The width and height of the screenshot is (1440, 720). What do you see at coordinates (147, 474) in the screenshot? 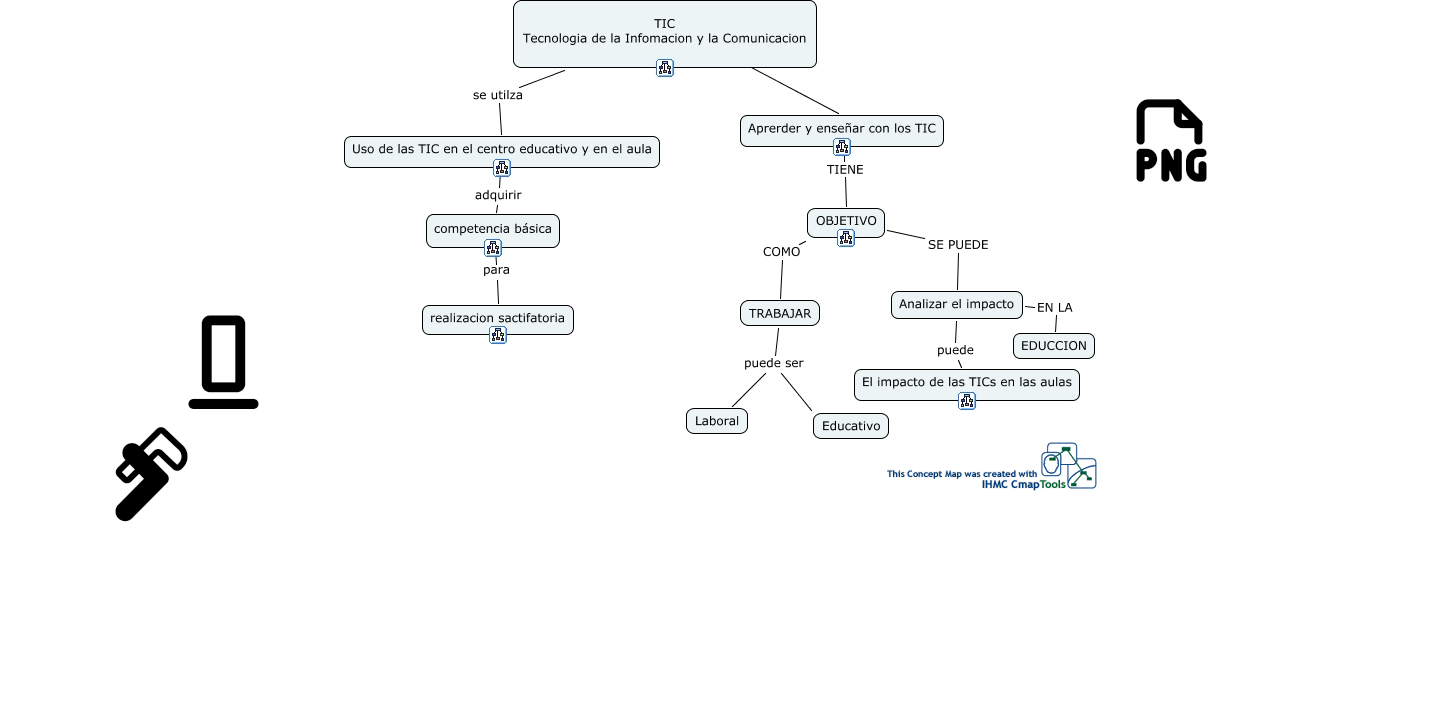
I see `access plumbing or maintenance tools` at bounding box center [147, 474].